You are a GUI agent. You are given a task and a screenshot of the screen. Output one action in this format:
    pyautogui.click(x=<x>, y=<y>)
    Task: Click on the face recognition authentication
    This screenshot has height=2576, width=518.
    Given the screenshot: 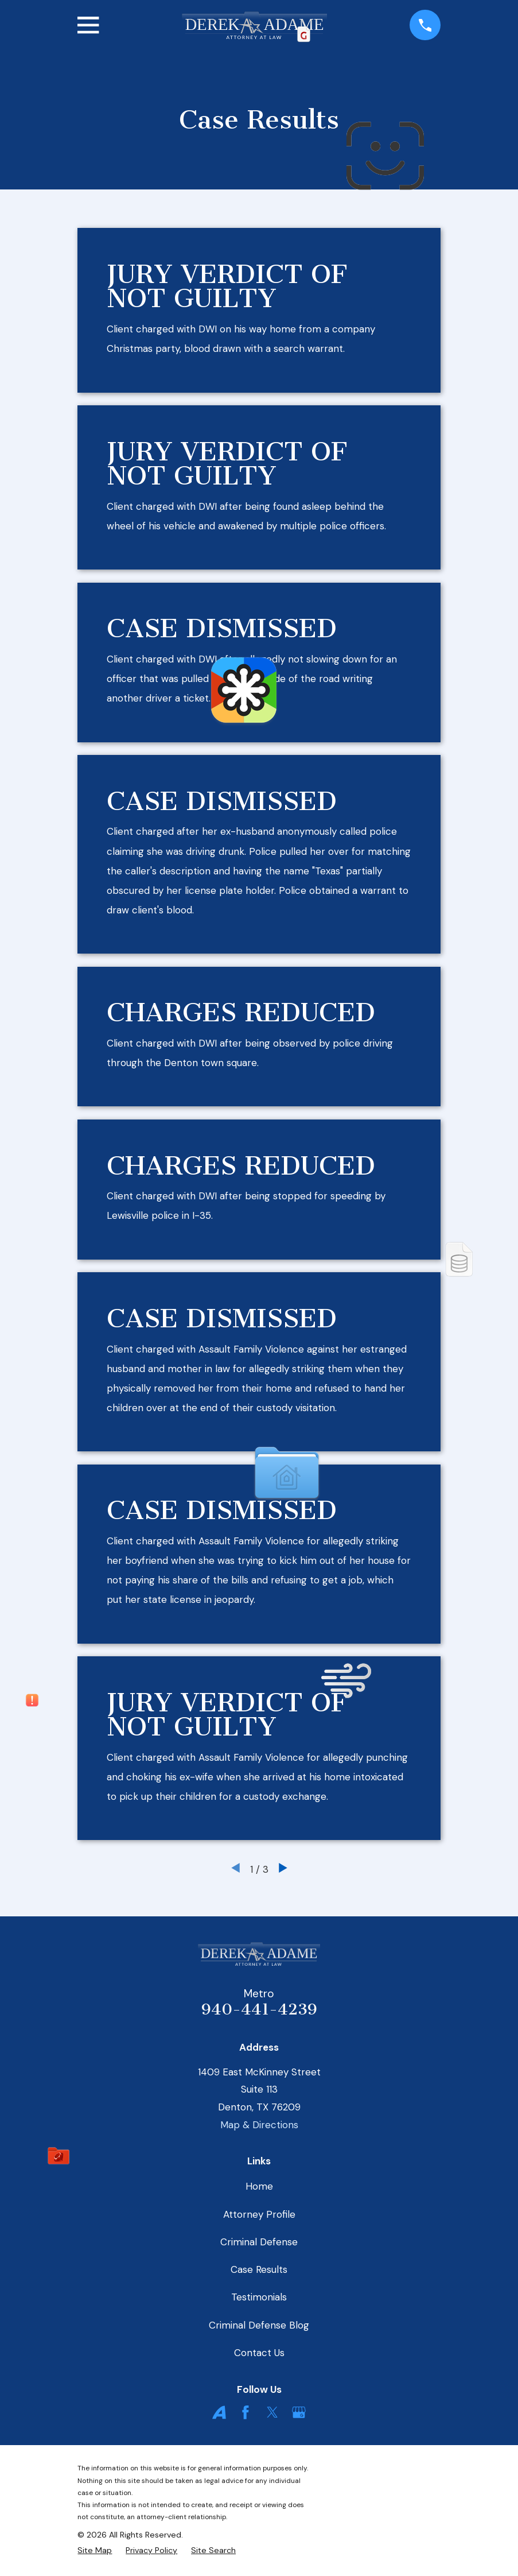 What is the action you would take?
    pyautogui.click(x=385, y=156)
    